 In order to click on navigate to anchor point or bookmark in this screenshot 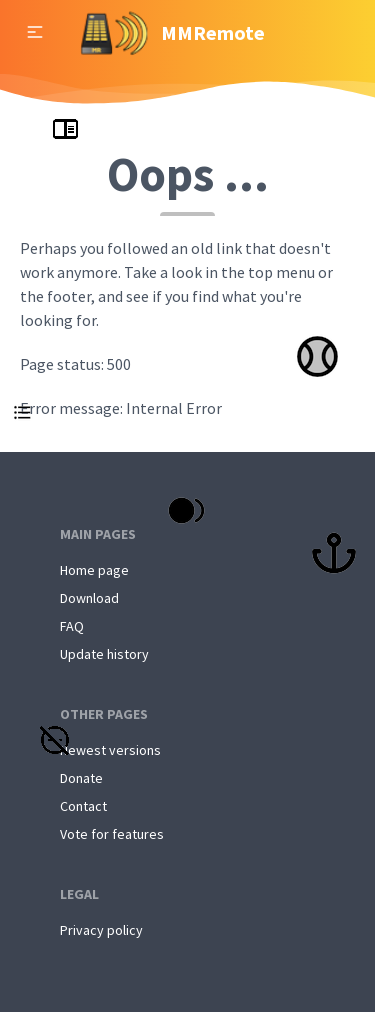, I will do `click(334, 553)`.